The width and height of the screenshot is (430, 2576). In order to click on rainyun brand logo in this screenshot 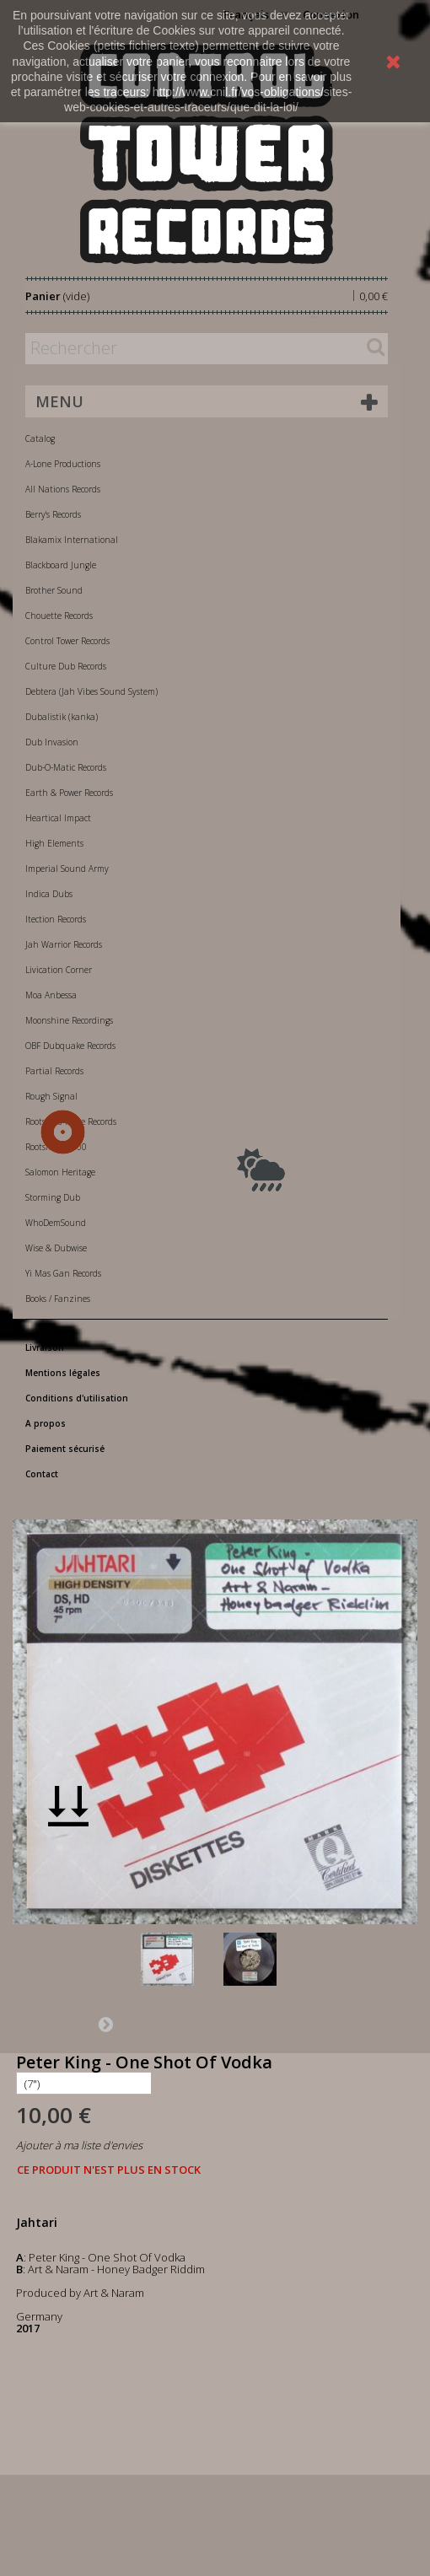, I will do `click(261, 1170)`.